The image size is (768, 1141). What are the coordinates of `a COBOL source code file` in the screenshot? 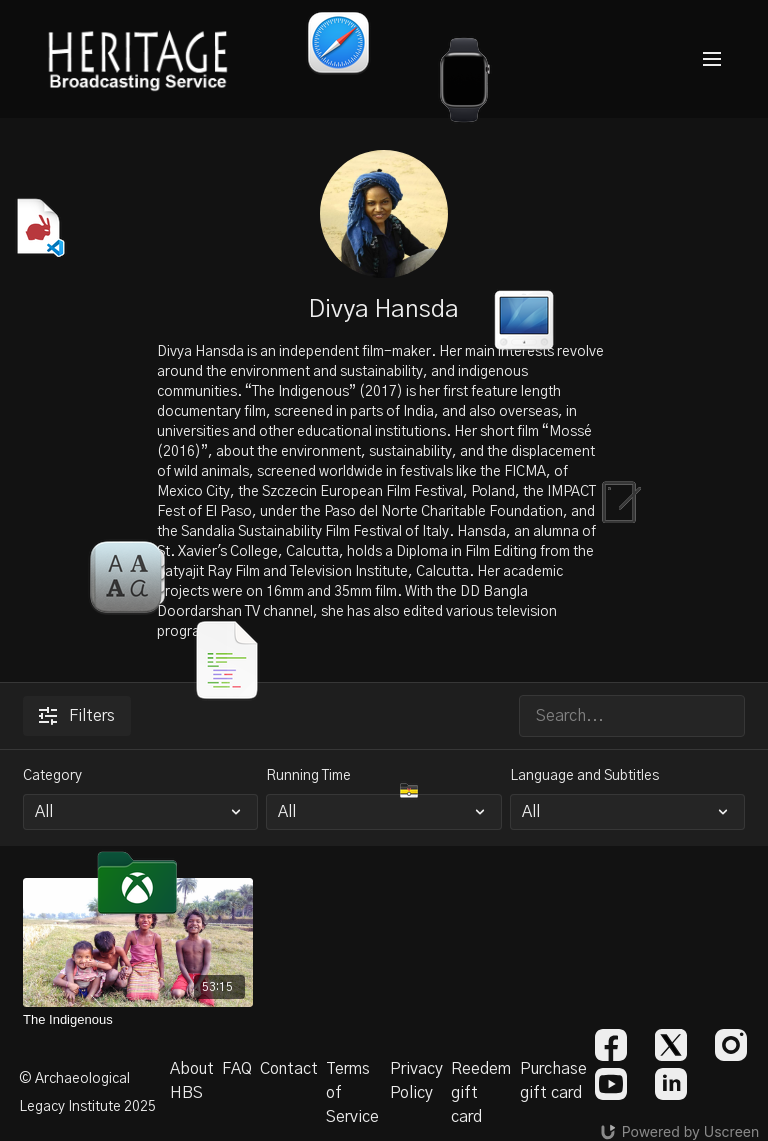 It's located at (227, 660).